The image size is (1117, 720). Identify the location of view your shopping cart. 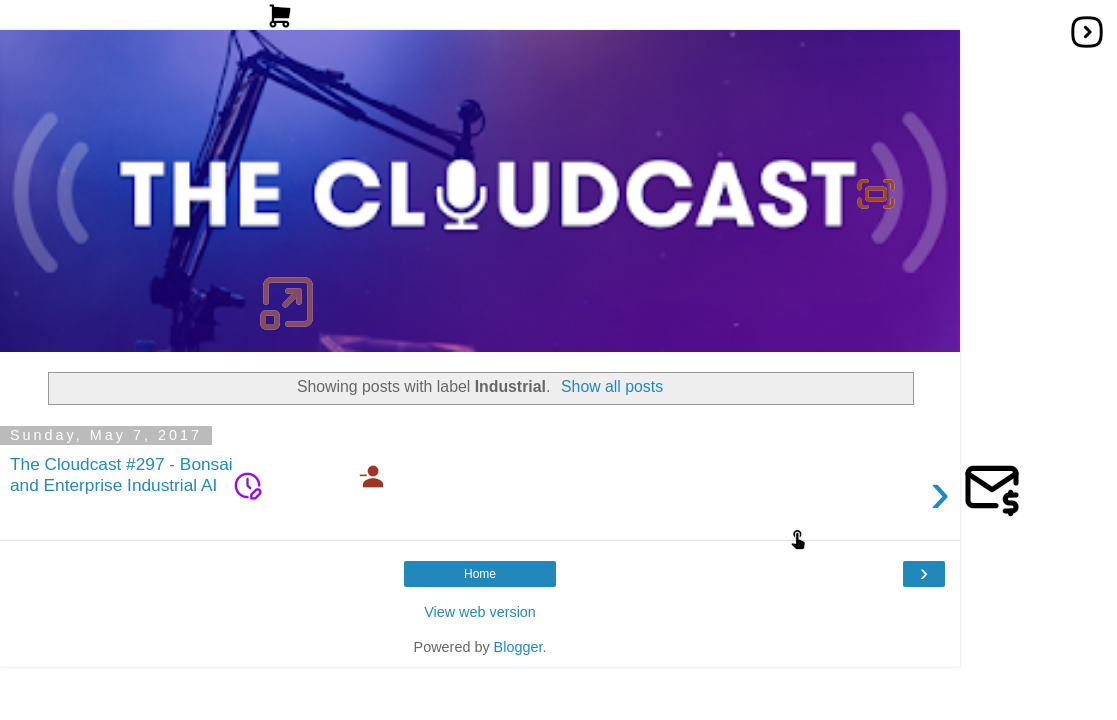
(280, 16).